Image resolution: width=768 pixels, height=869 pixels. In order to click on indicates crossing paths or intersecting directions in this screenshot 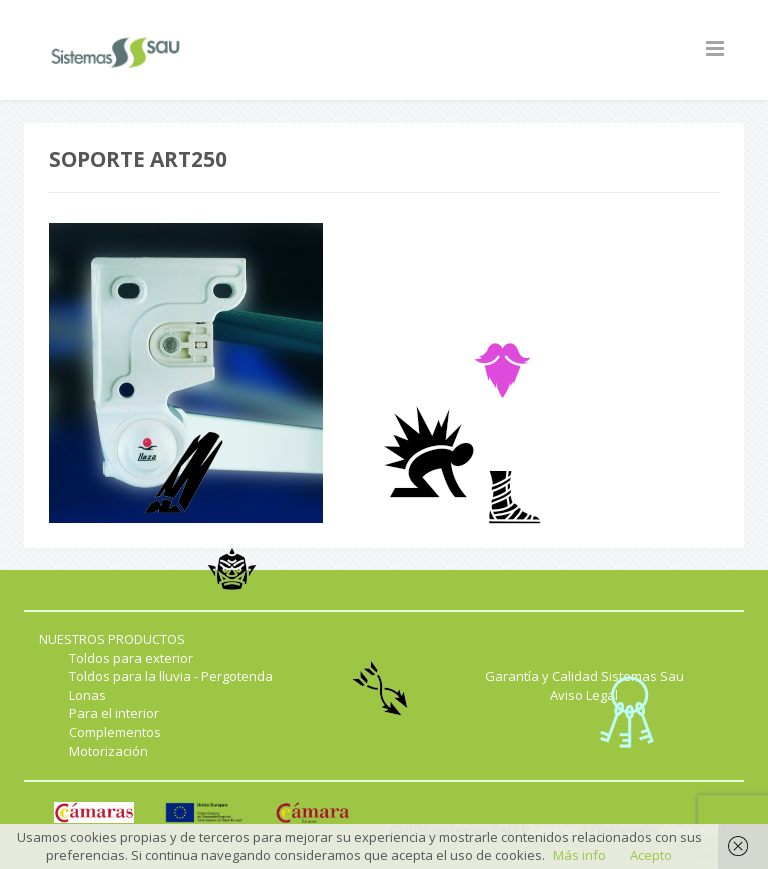, I will do `click(379, 688)`.